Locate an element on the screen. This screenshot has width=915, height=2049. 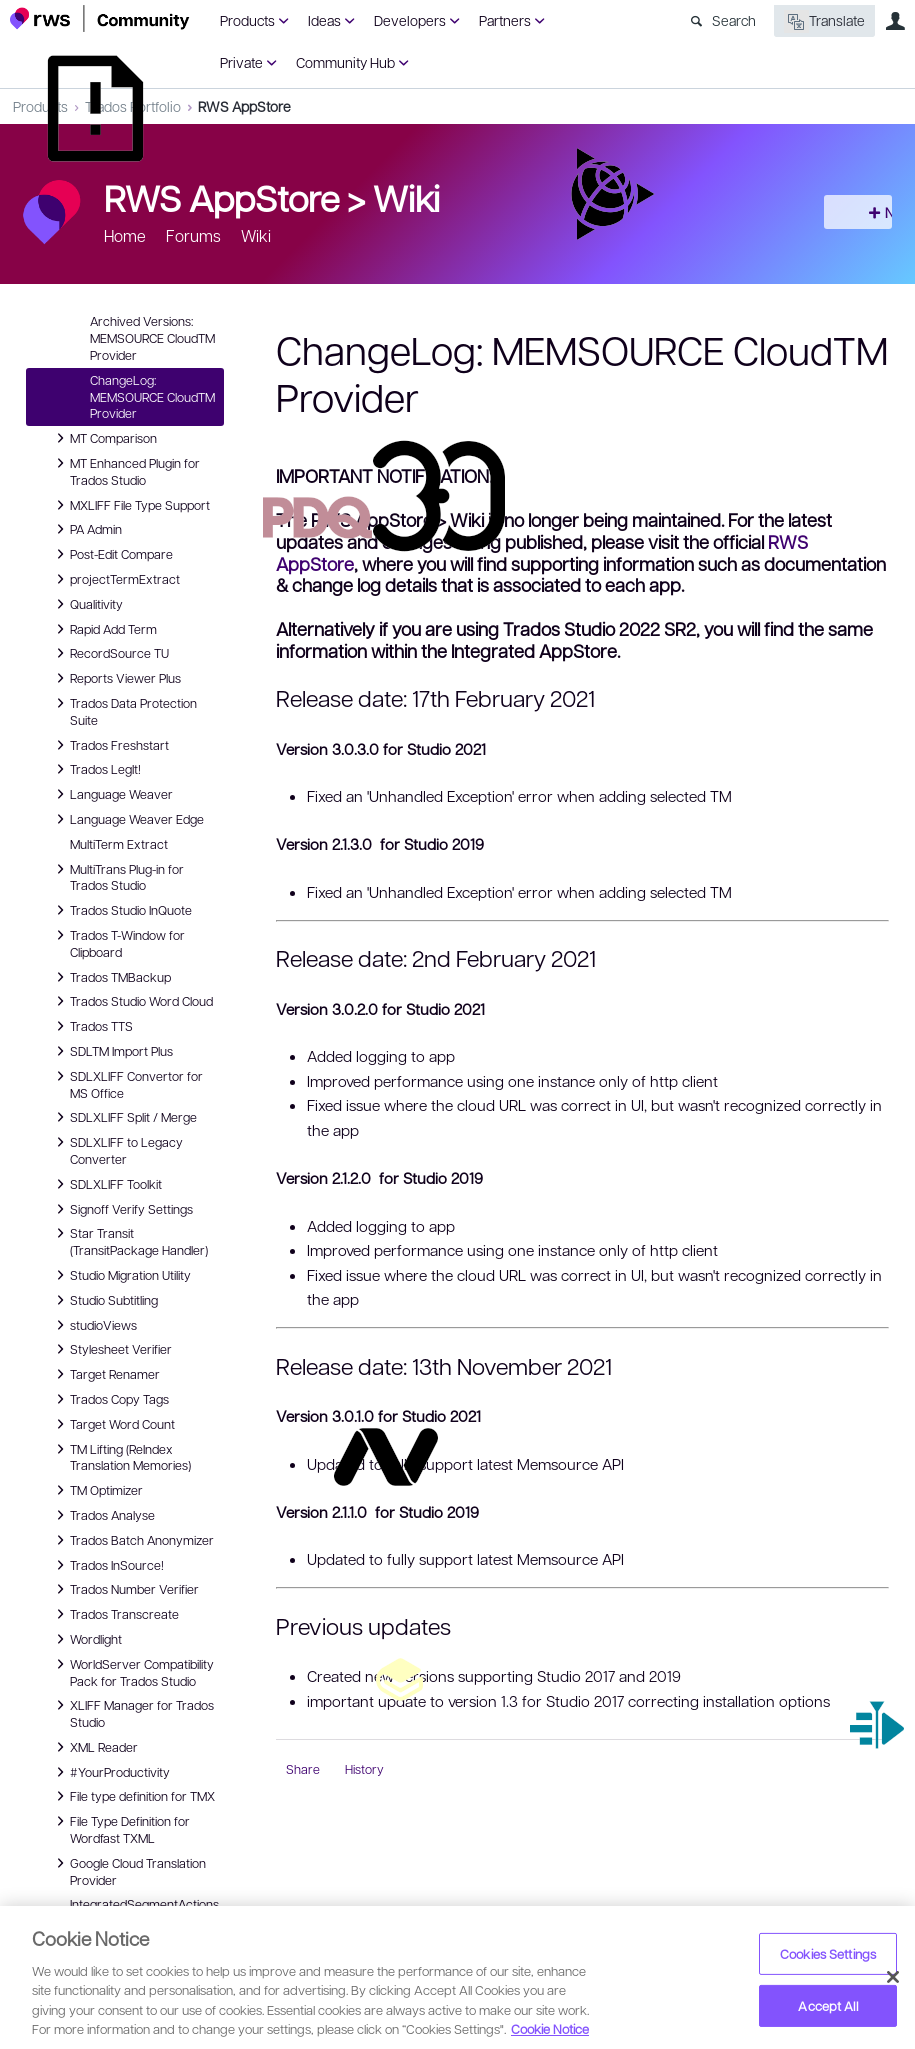
indicates a file with an error or issue is located at coordinates (95, 108).